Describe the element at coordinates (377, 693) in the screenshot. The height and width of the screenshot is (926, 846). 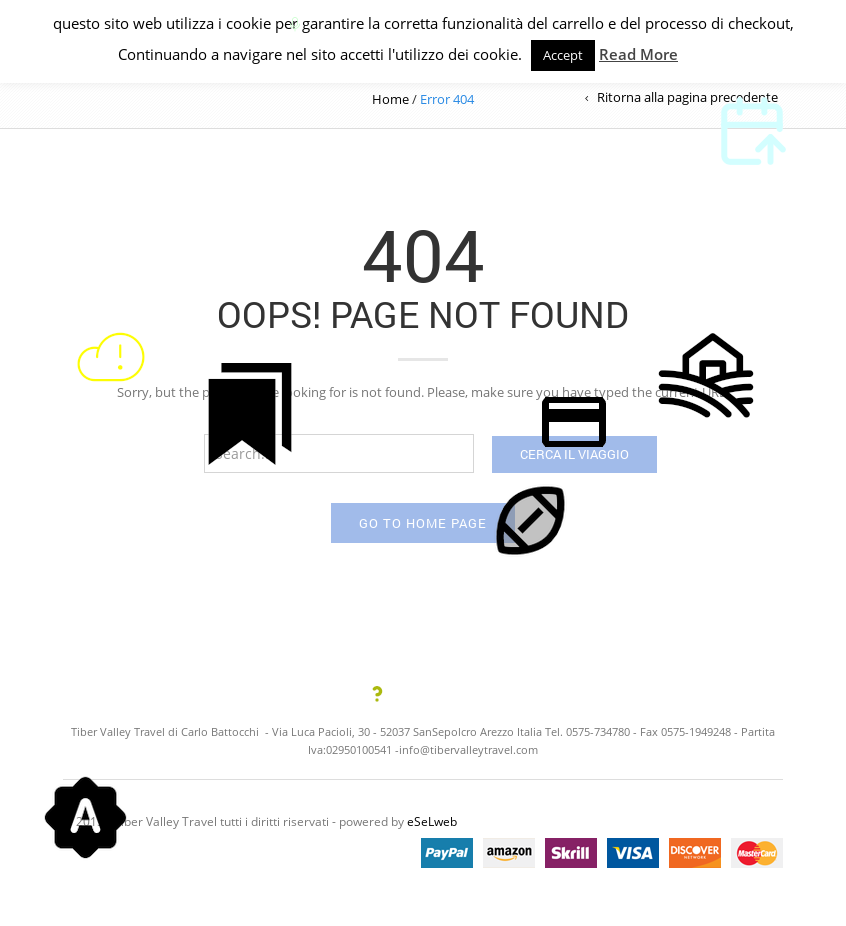
I see `access help or support information` at that location.